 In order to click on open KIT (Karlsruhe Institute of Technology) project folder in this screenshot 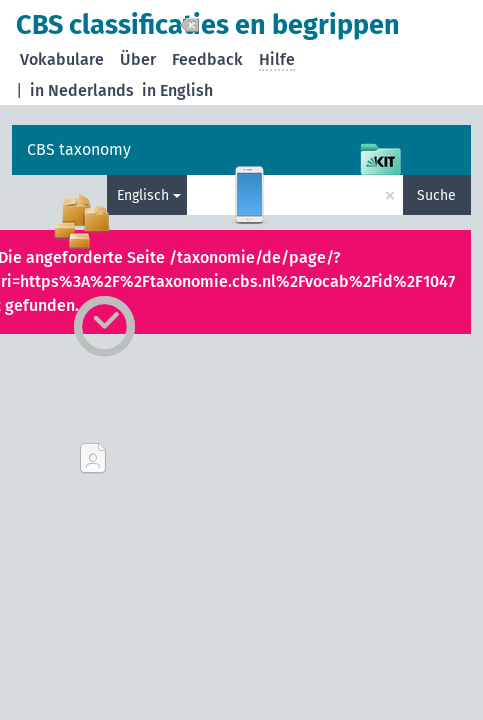, I will do `click(380, 160)`.